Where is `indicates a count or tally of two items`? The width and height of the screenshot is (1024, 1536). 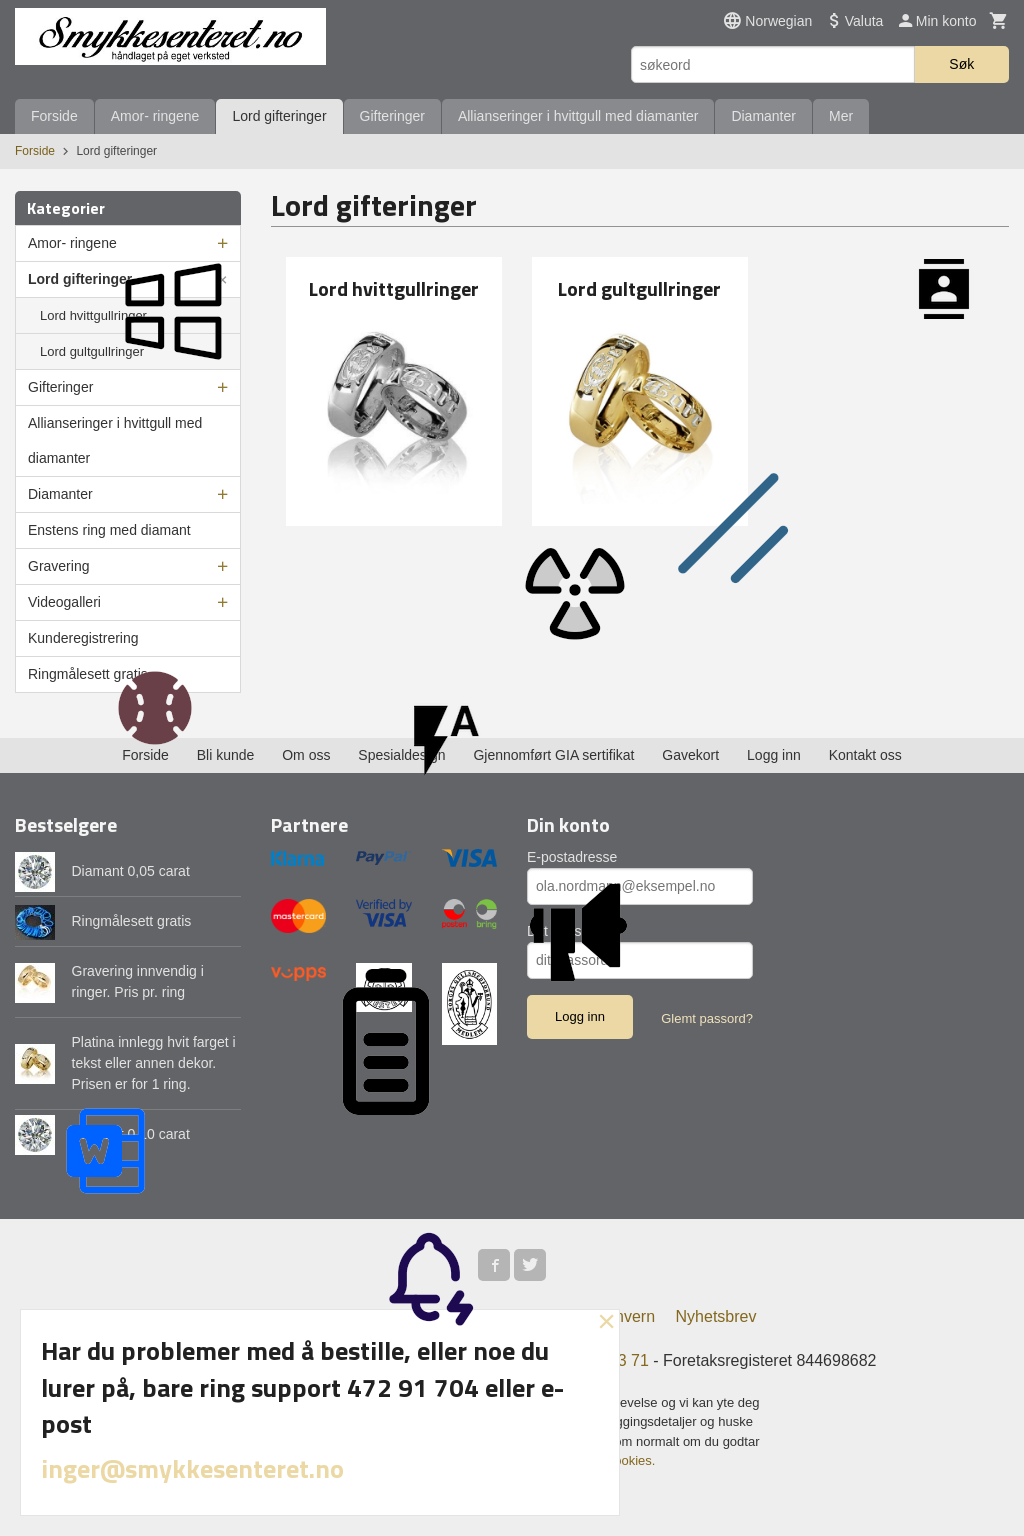 indicates a count or tally of two items is located at coordinates (735, 530).